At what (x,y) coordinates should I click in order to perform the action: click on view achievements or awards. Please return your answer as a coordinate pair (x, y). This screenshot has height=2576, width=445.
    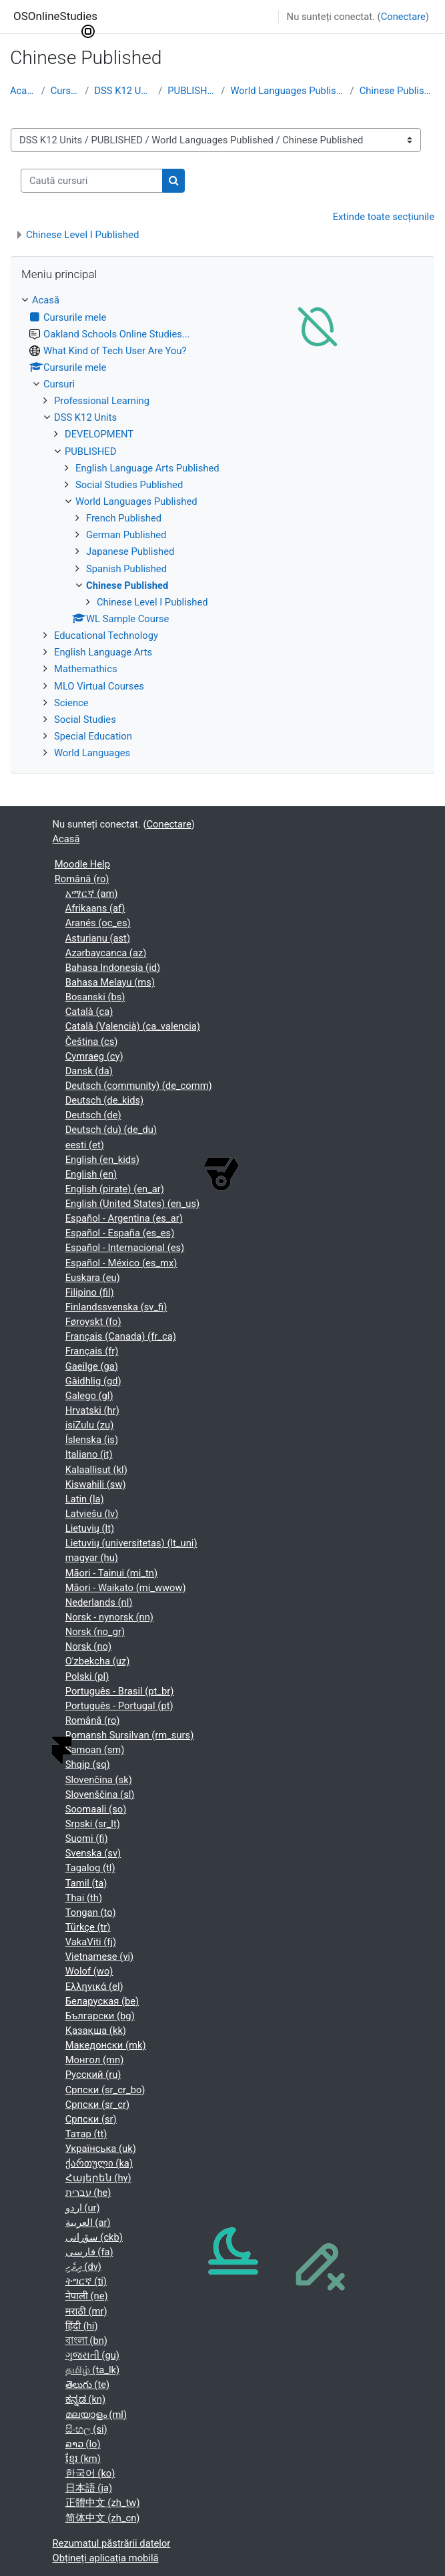
    Looking at the image, I should click on (221, 1174).